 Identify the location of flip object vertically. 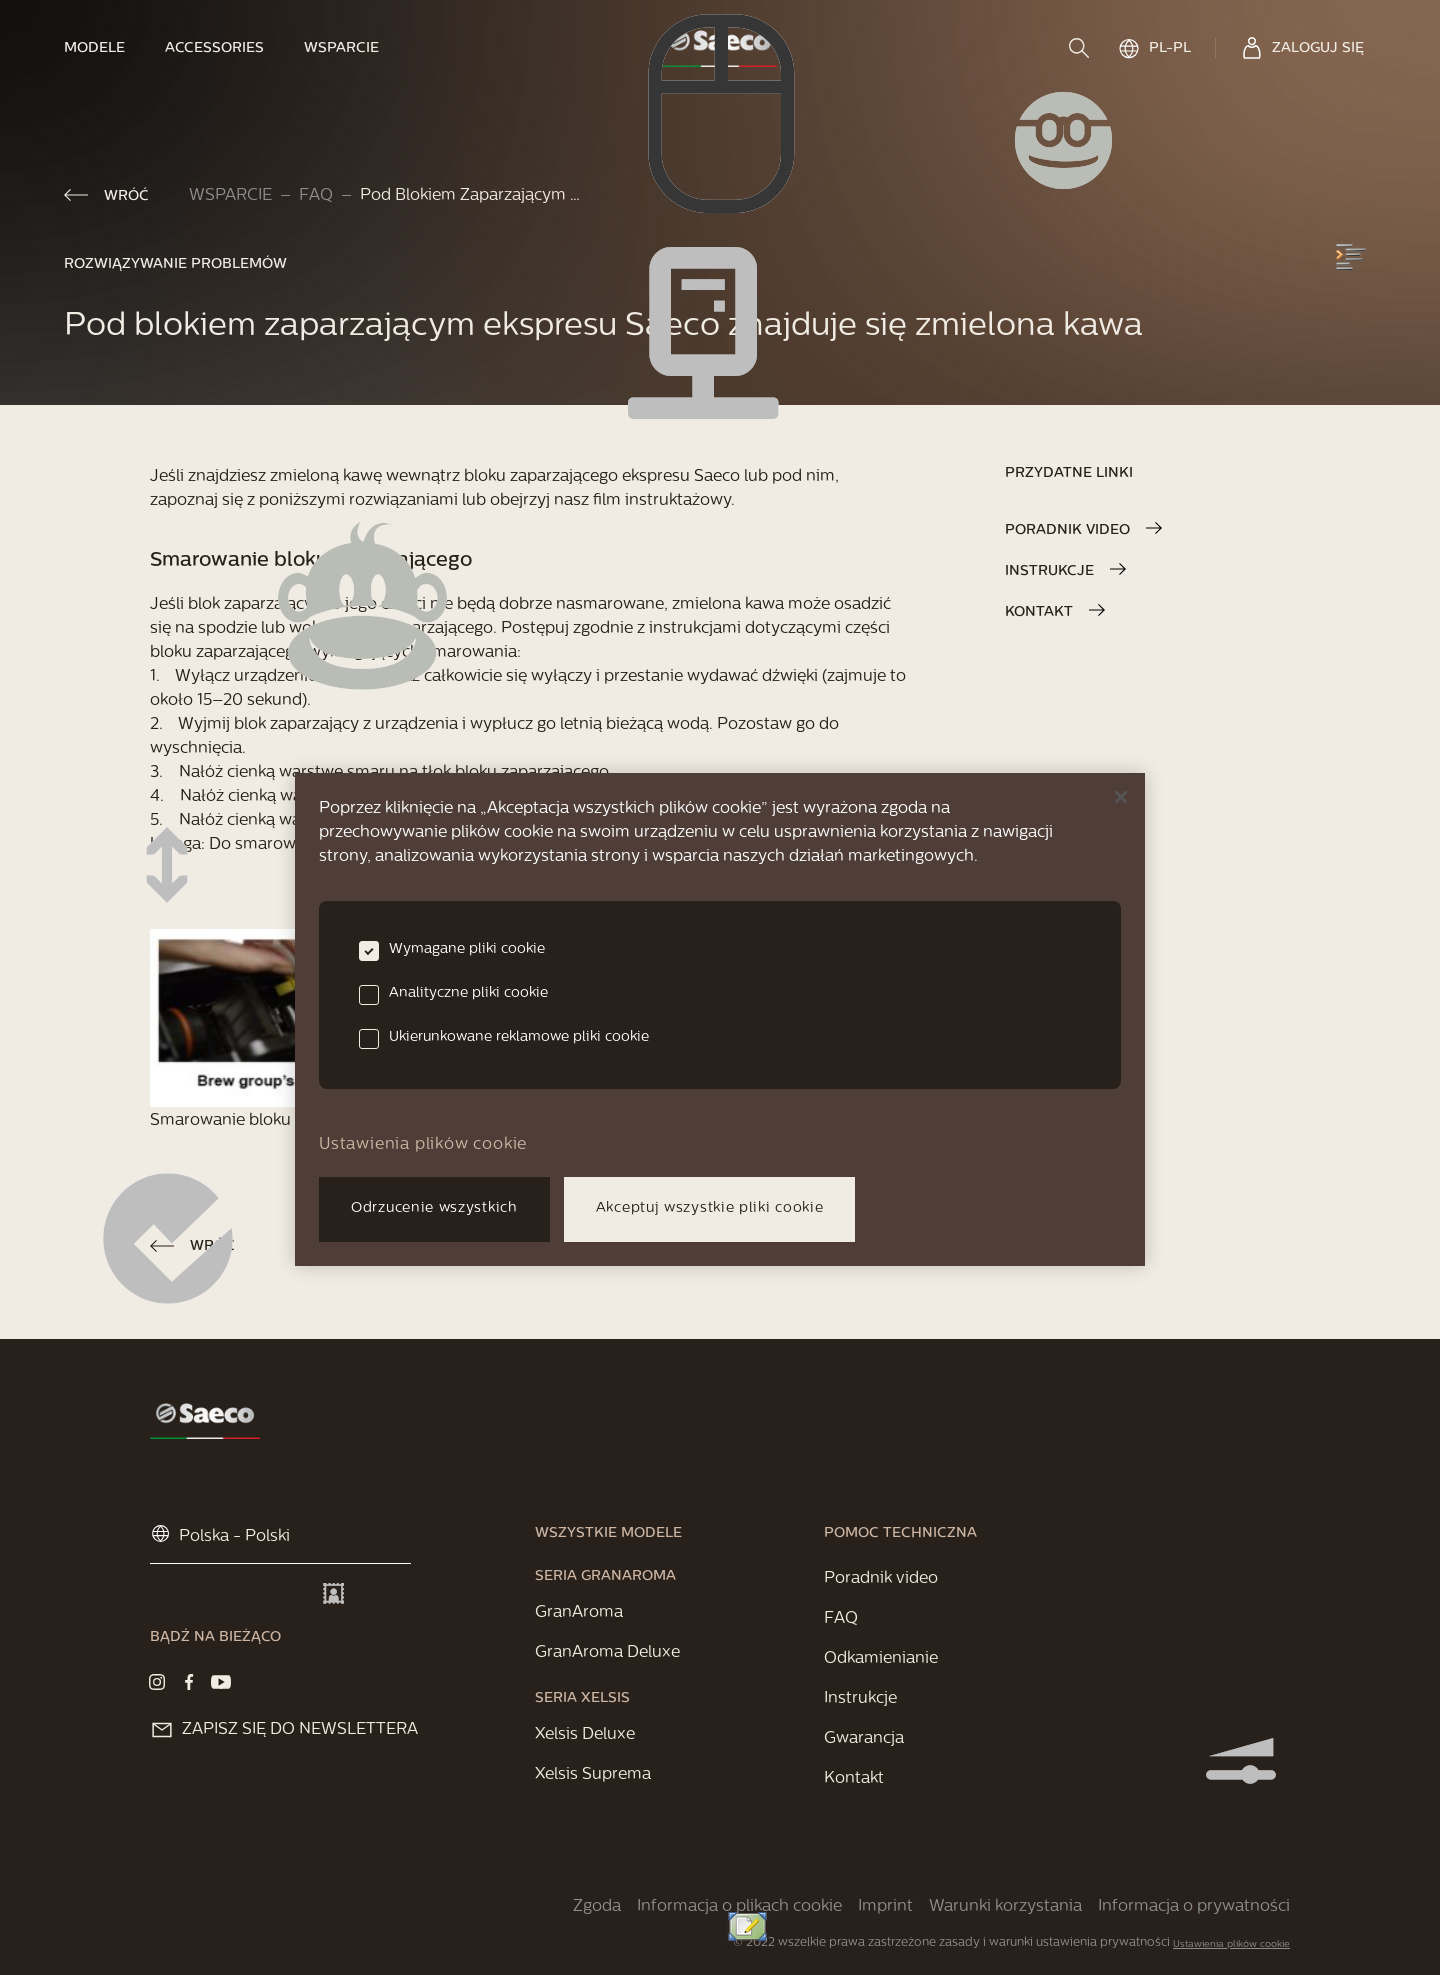
(167, 865).